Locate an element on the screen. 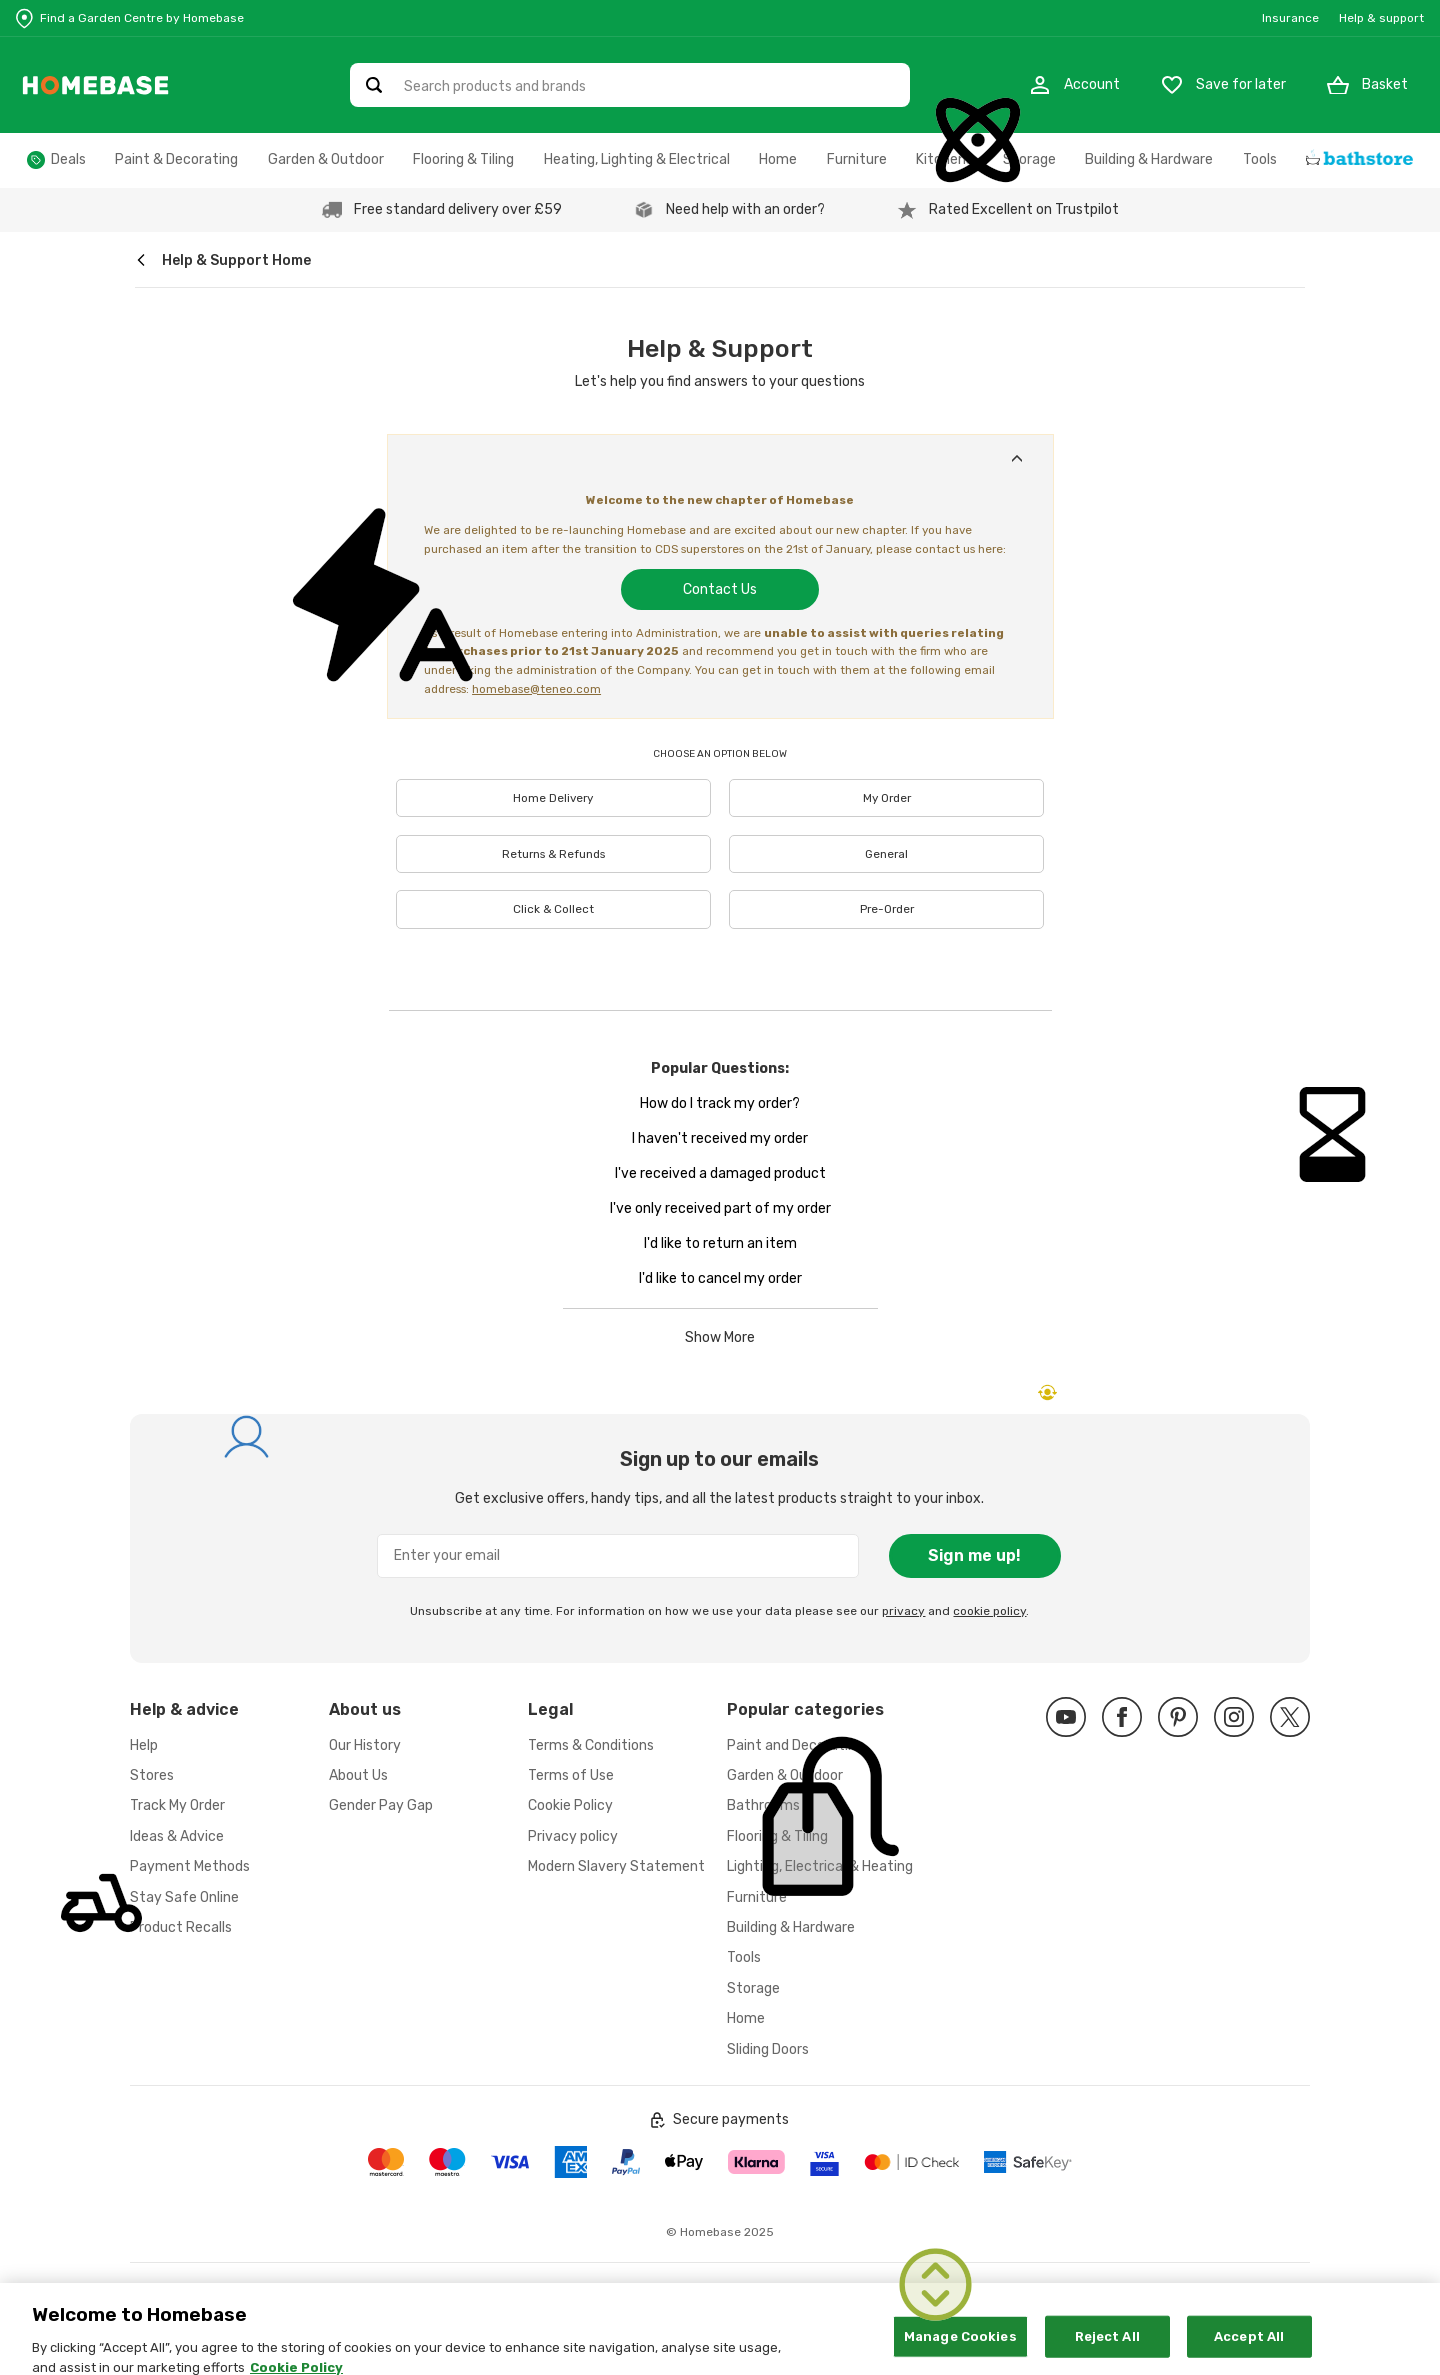 The height and width of the screenshot is (2375, 1440). enable auto-flash mode for camera is located at coordinates (379, 601).